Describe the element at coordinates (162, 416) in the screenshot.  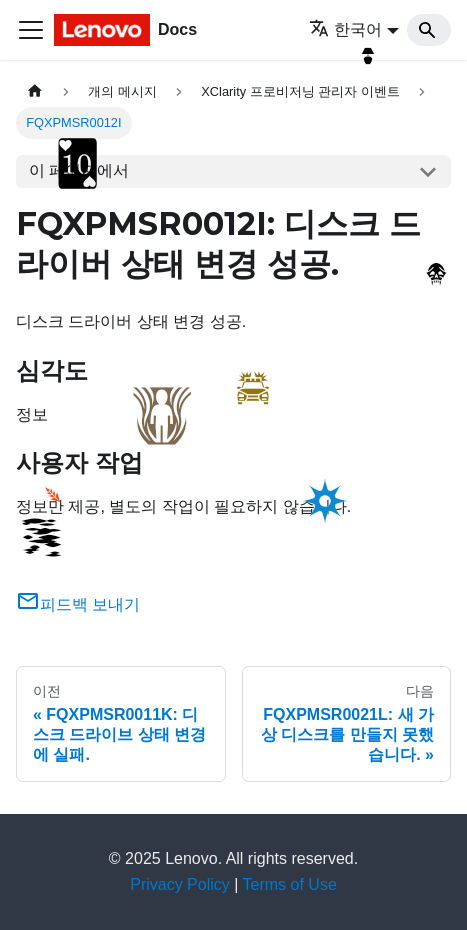
I see `indicates a special power-up or ability is active` at that location.